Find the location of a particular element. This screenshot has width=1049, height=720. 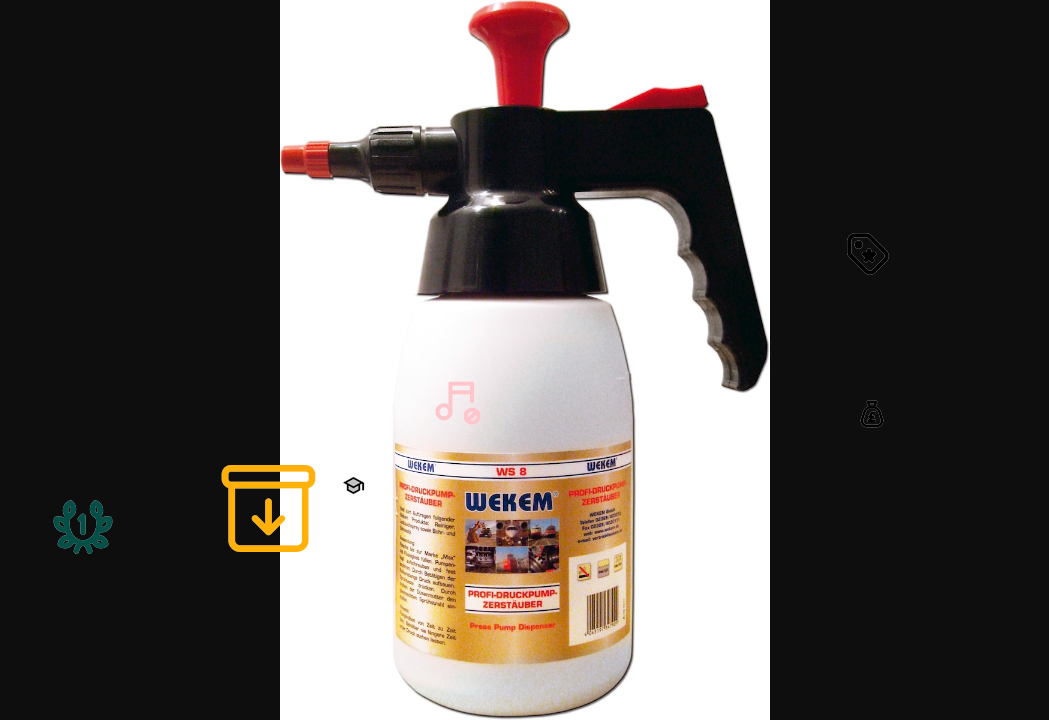

cancel or stop music playback is located at coordinates (457, 401).